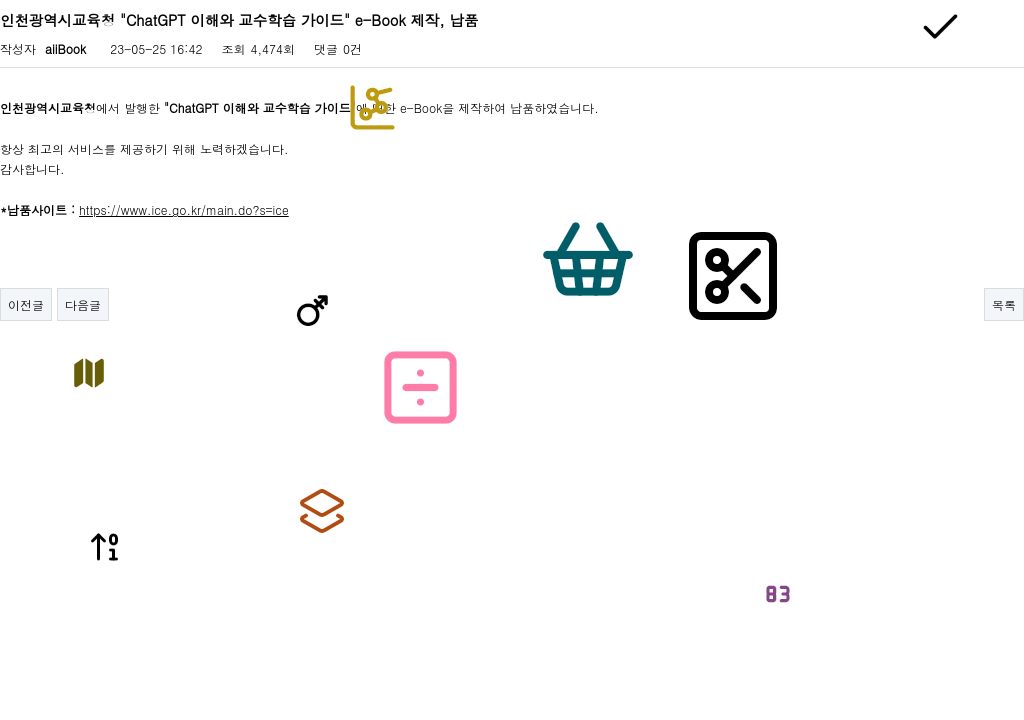 The image size is (1024, 720). I want to click on indicates transgender or non-binary gender identity option, so click(313, 310).